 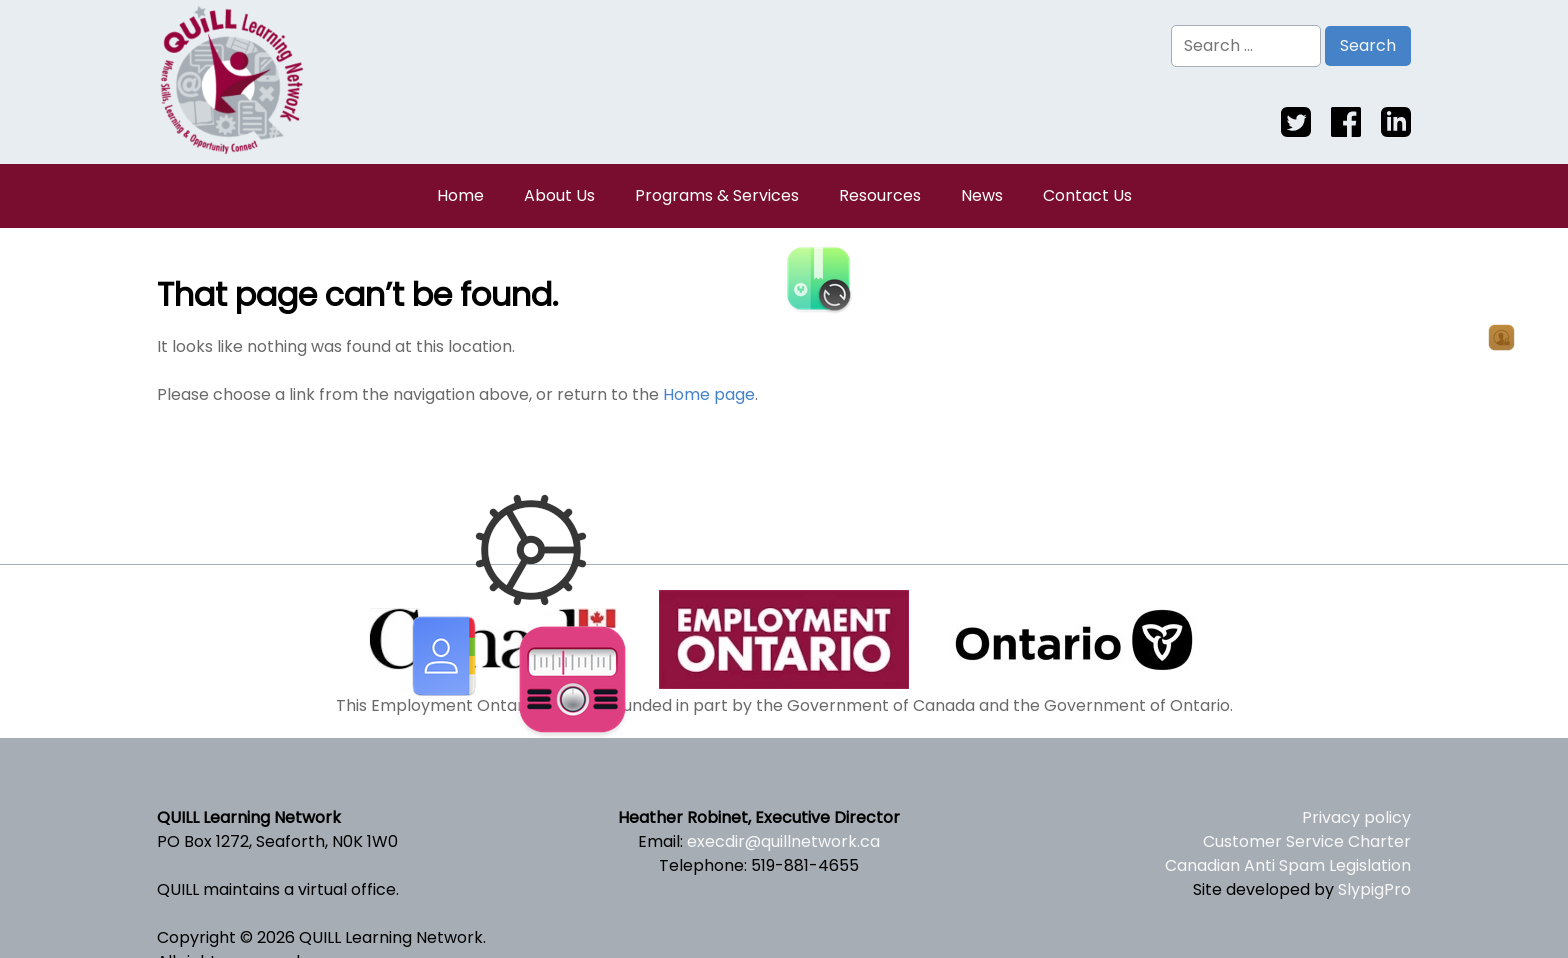 I want to click on access system settings and preferences, so click(x=531, y=550).